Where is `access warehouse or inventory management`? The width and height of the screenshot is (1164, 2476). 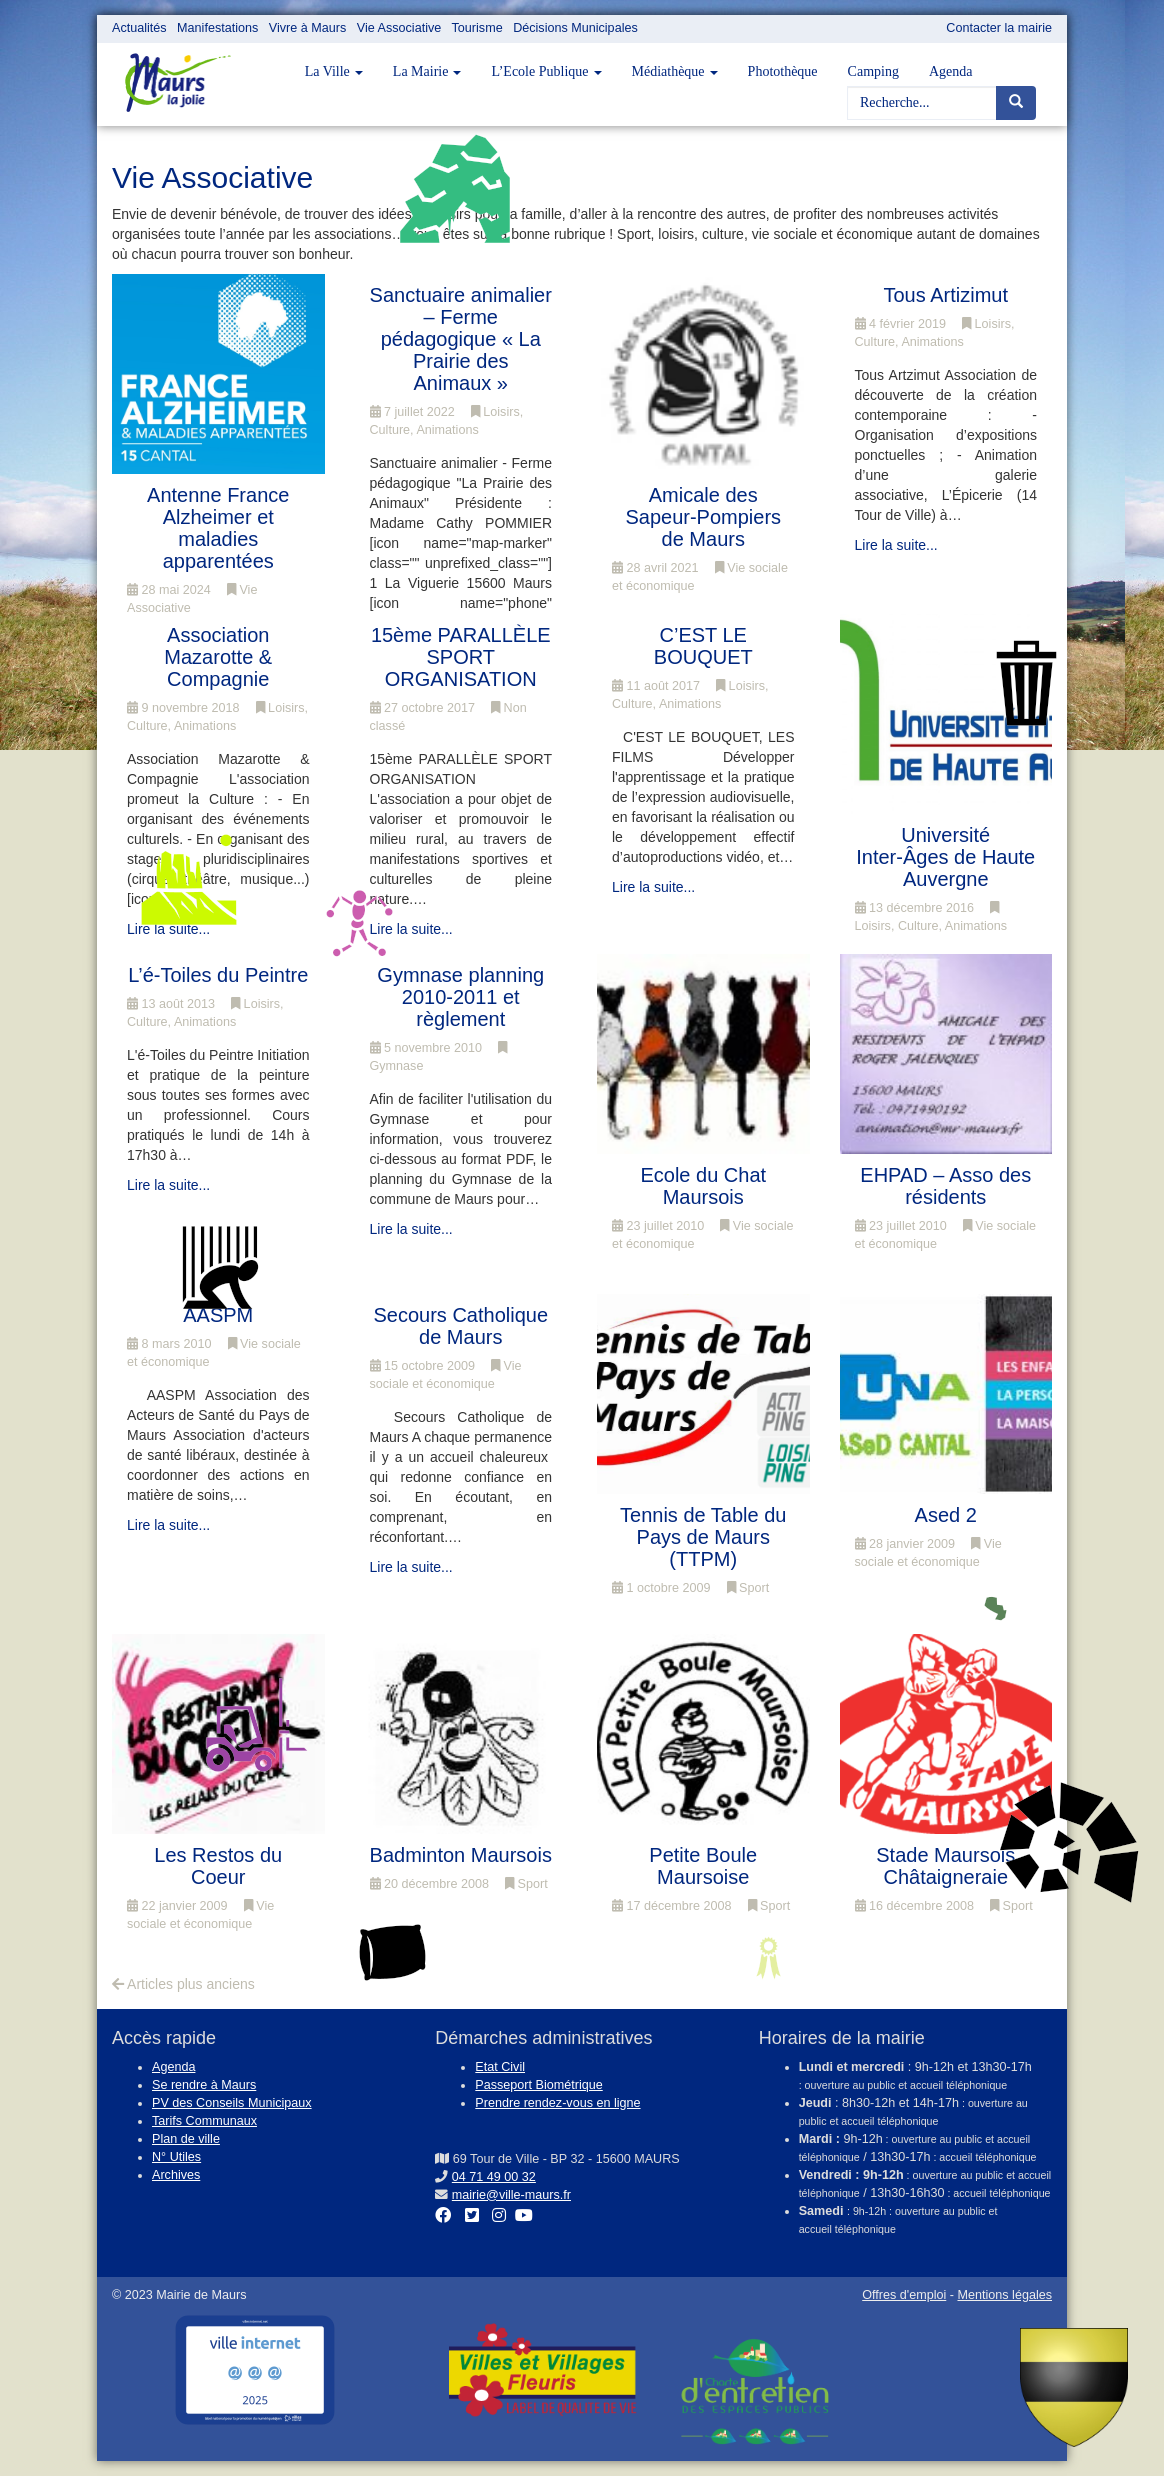
access warehouse or inventory management is located at coordinates (256, 1721).